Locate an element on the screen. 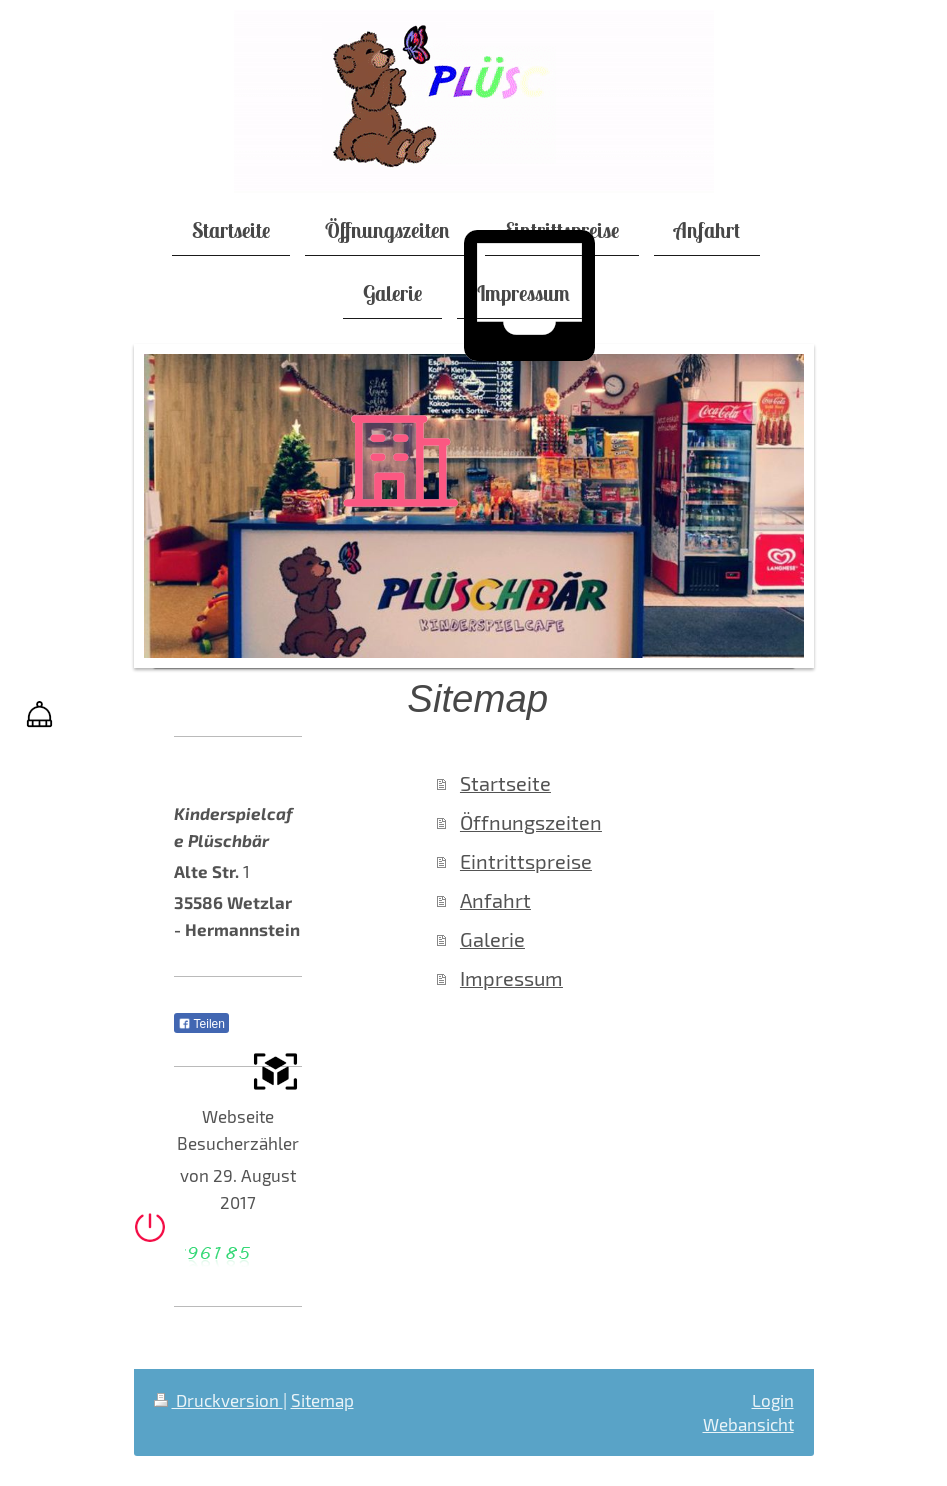 This screenshot has width=947, height=1486. view office or workplace location is located at coordinates (397, 461).